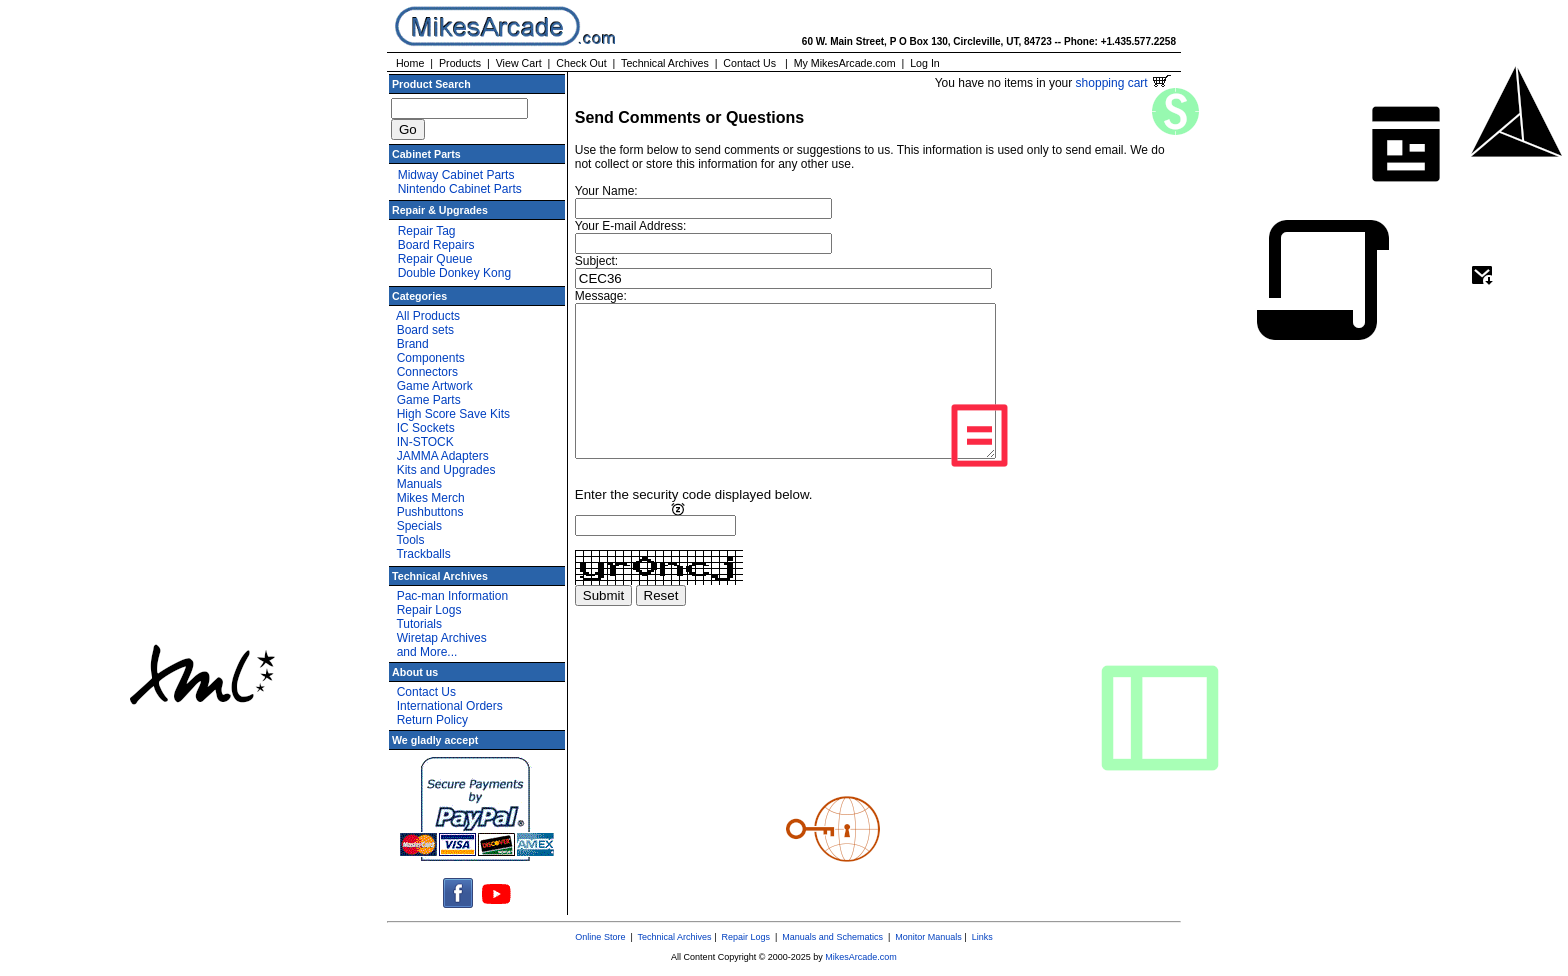  What do you see at coordinates (1175, 111) in the screenshot?
I see `visit Stryker Corporation website` at bounding box center [1175, 111].